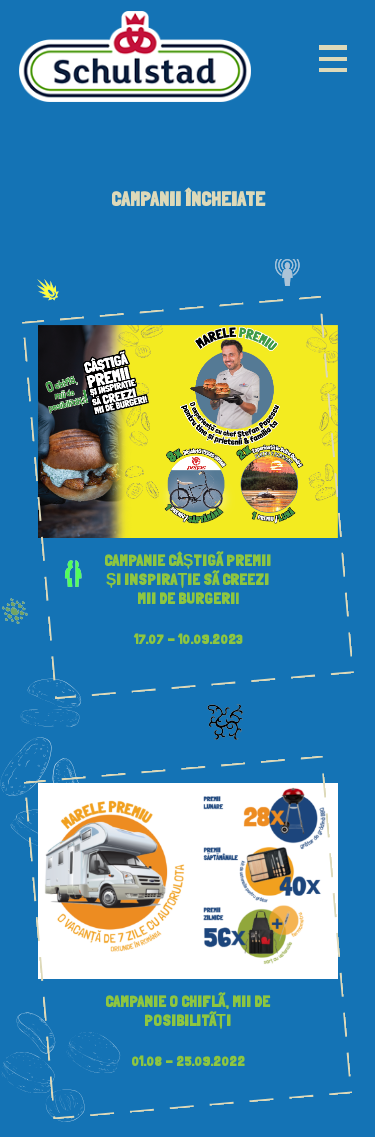  Describe the element at coordinates (47, 289) in the screenshot. I see `indicates a falling or dropping object in gameplay` at that location.